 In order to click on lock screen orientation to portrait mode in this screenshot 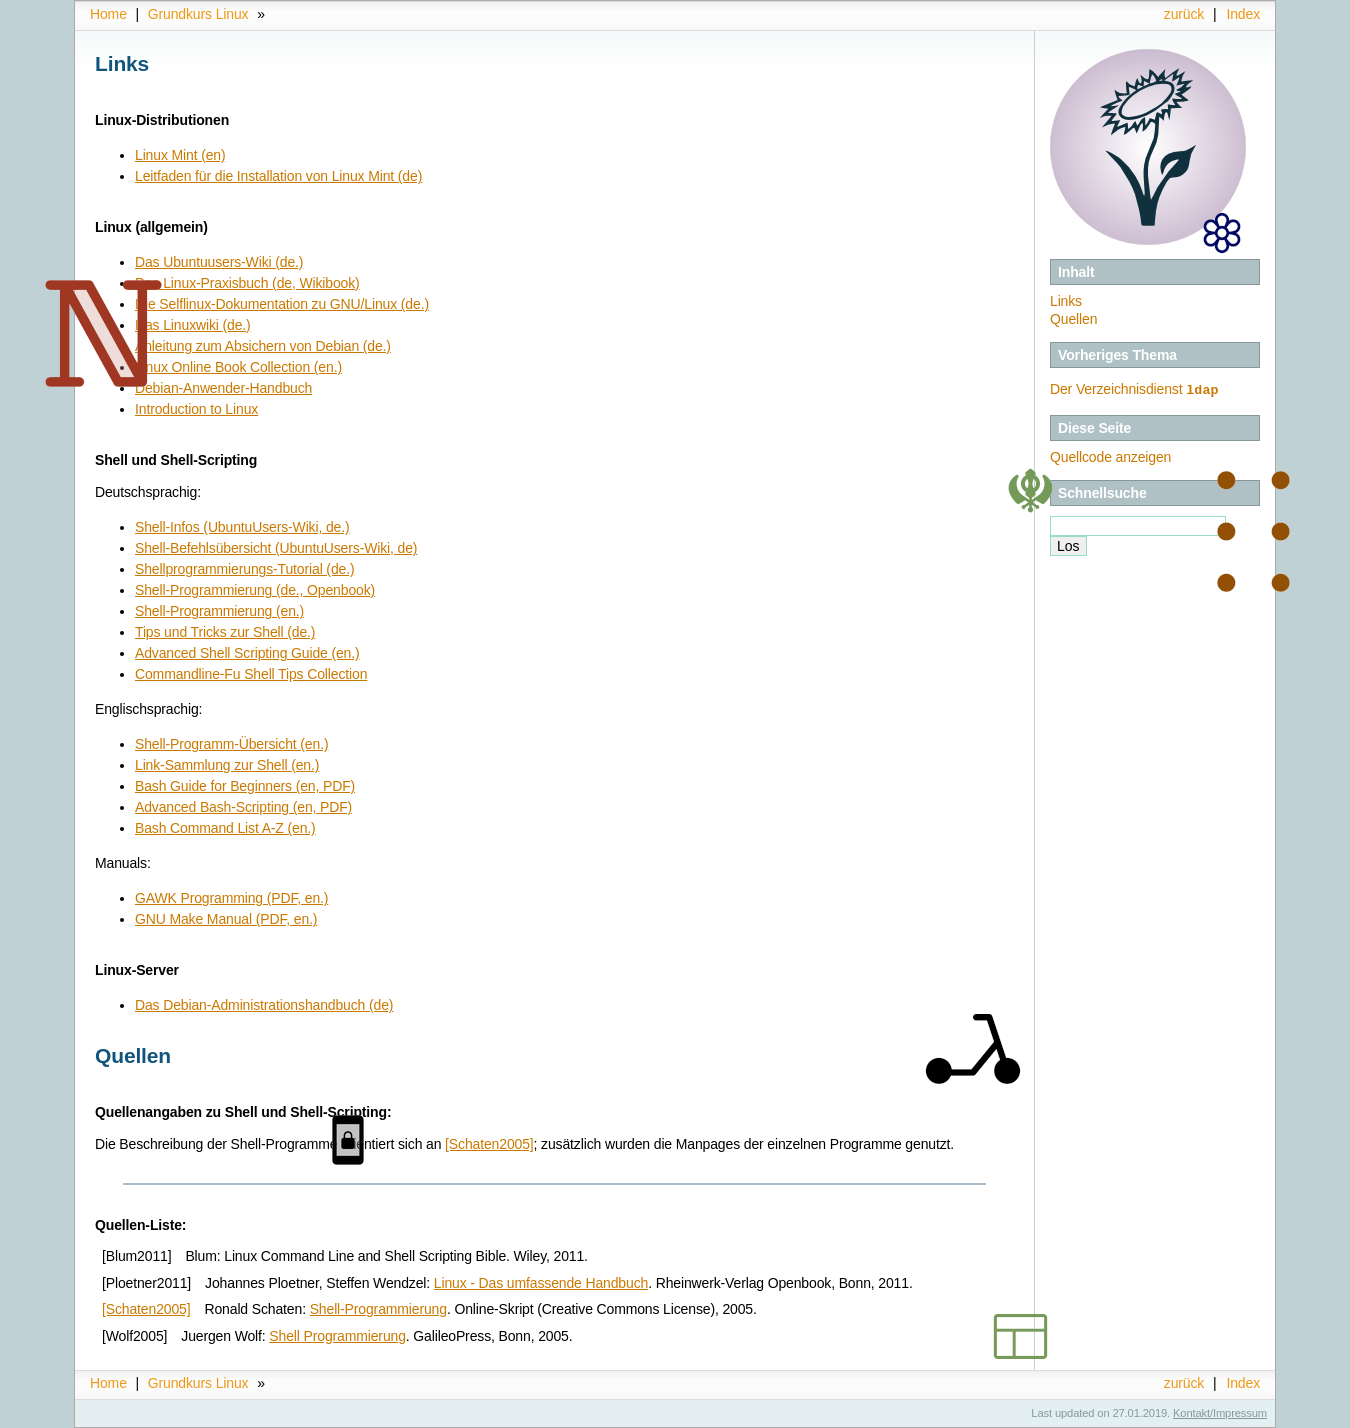, I will do `click(348, 1140)`.